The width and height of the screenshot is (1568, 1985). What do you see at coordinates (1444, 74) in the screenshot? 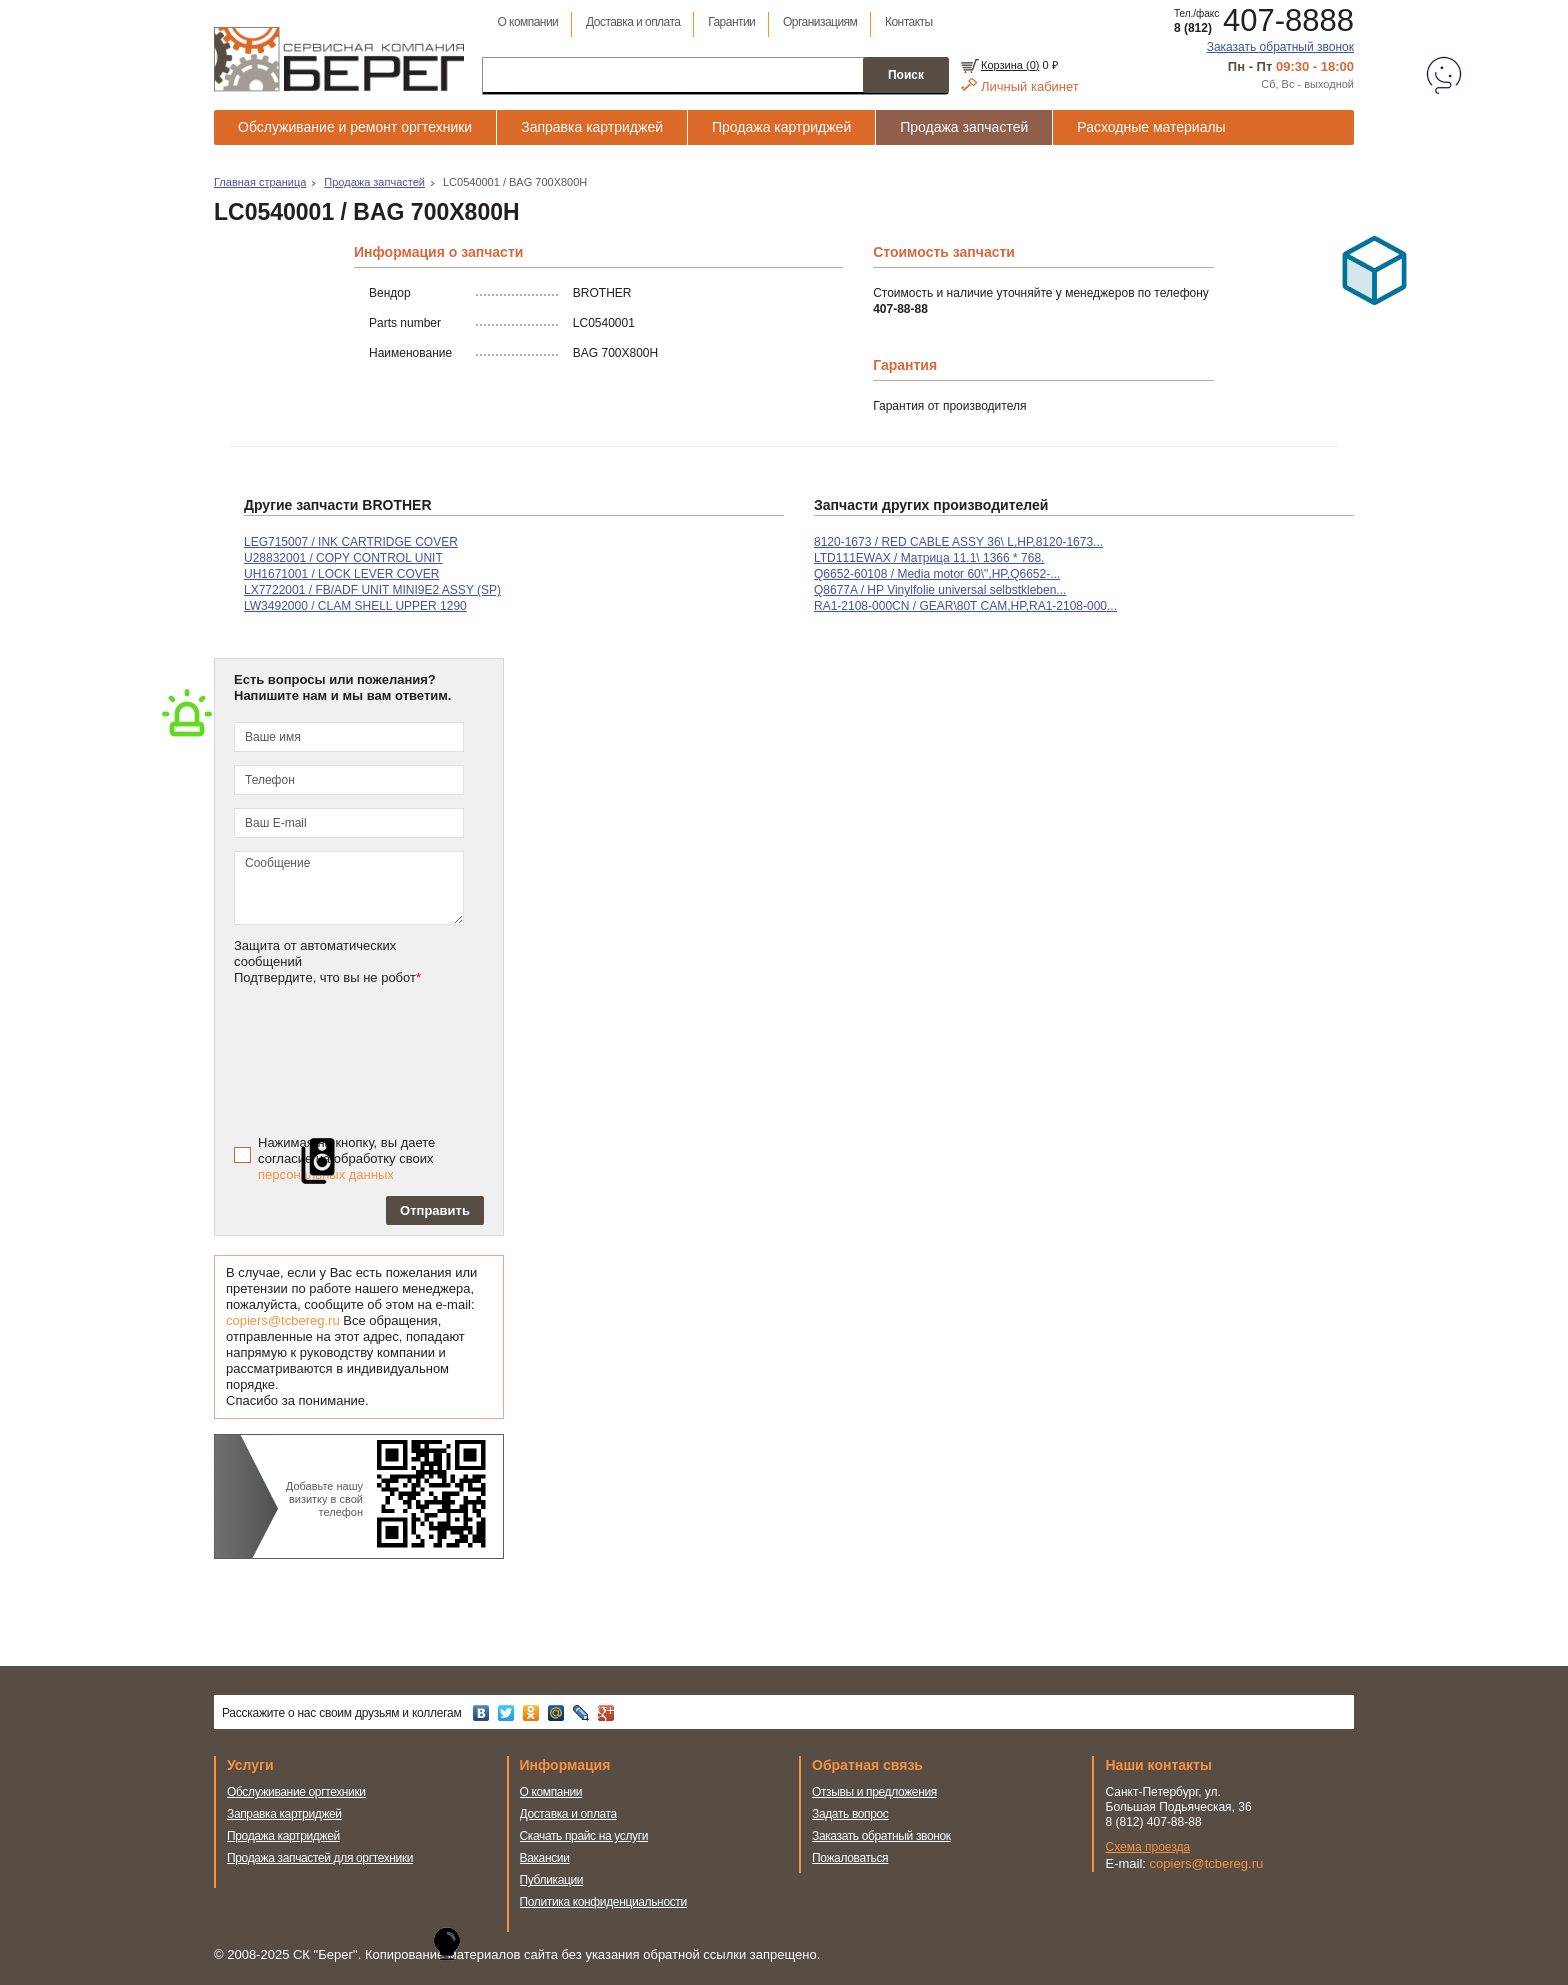
I see `indicates overwhelmed or stressed state` at bounding box center [1444, 74].